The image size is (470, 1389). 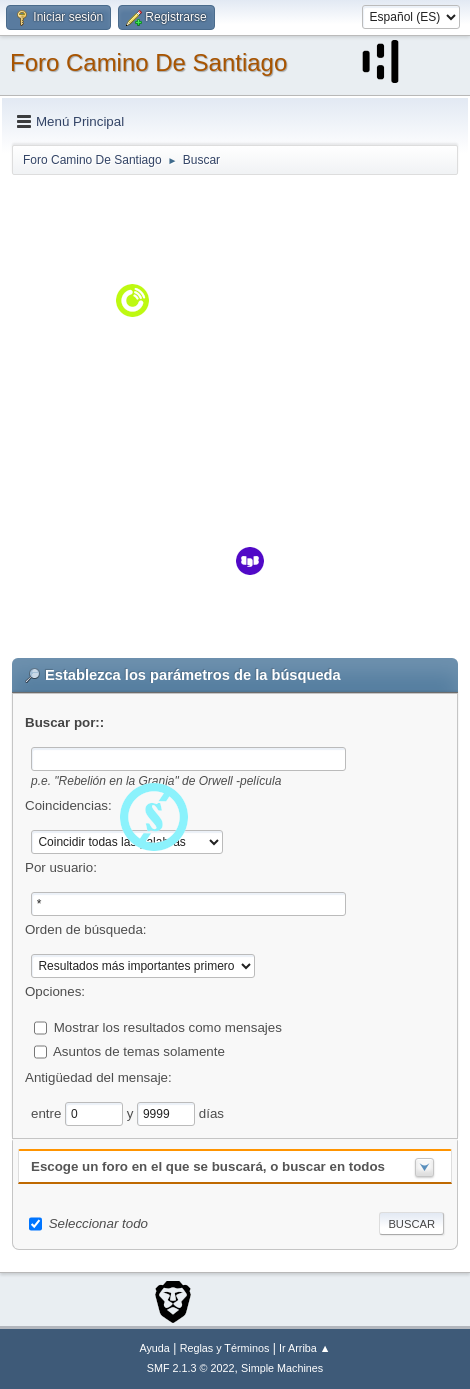 What do you see at coordinates (154, 817) in the screenshot?
I see `visit the StopStalk competitive programming platform` at bounding box center [154, 817].